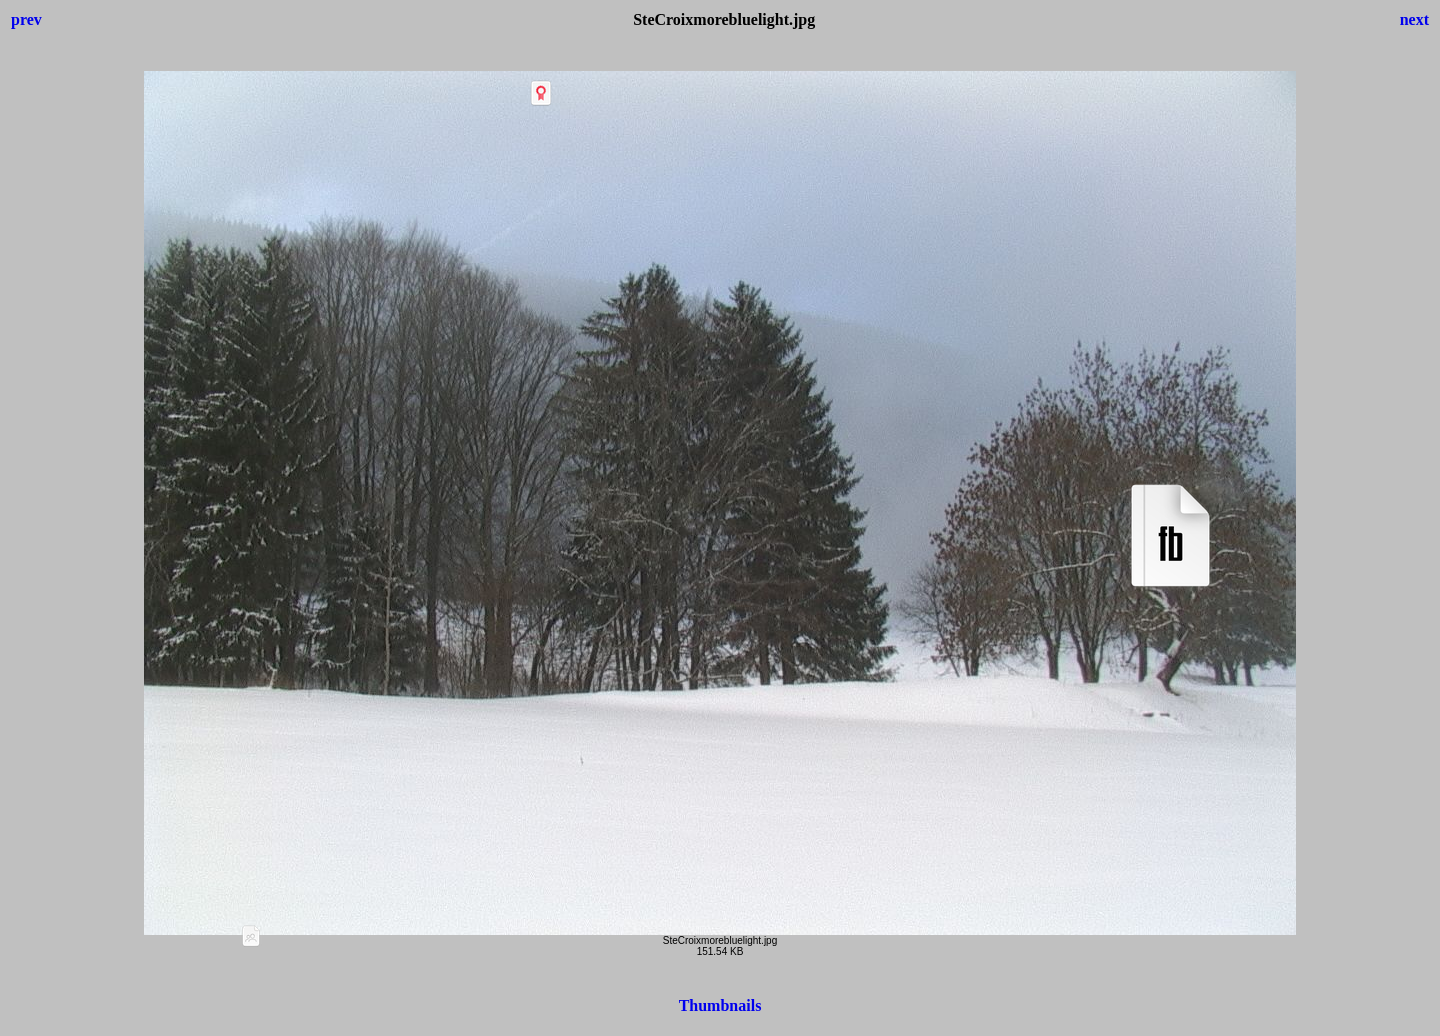 The image size is (1440, 1036). What do you see at coordinates (251, 936) in the screenshot?
I see `indicates an authors or contributors file` at bounding box center [251, 936].